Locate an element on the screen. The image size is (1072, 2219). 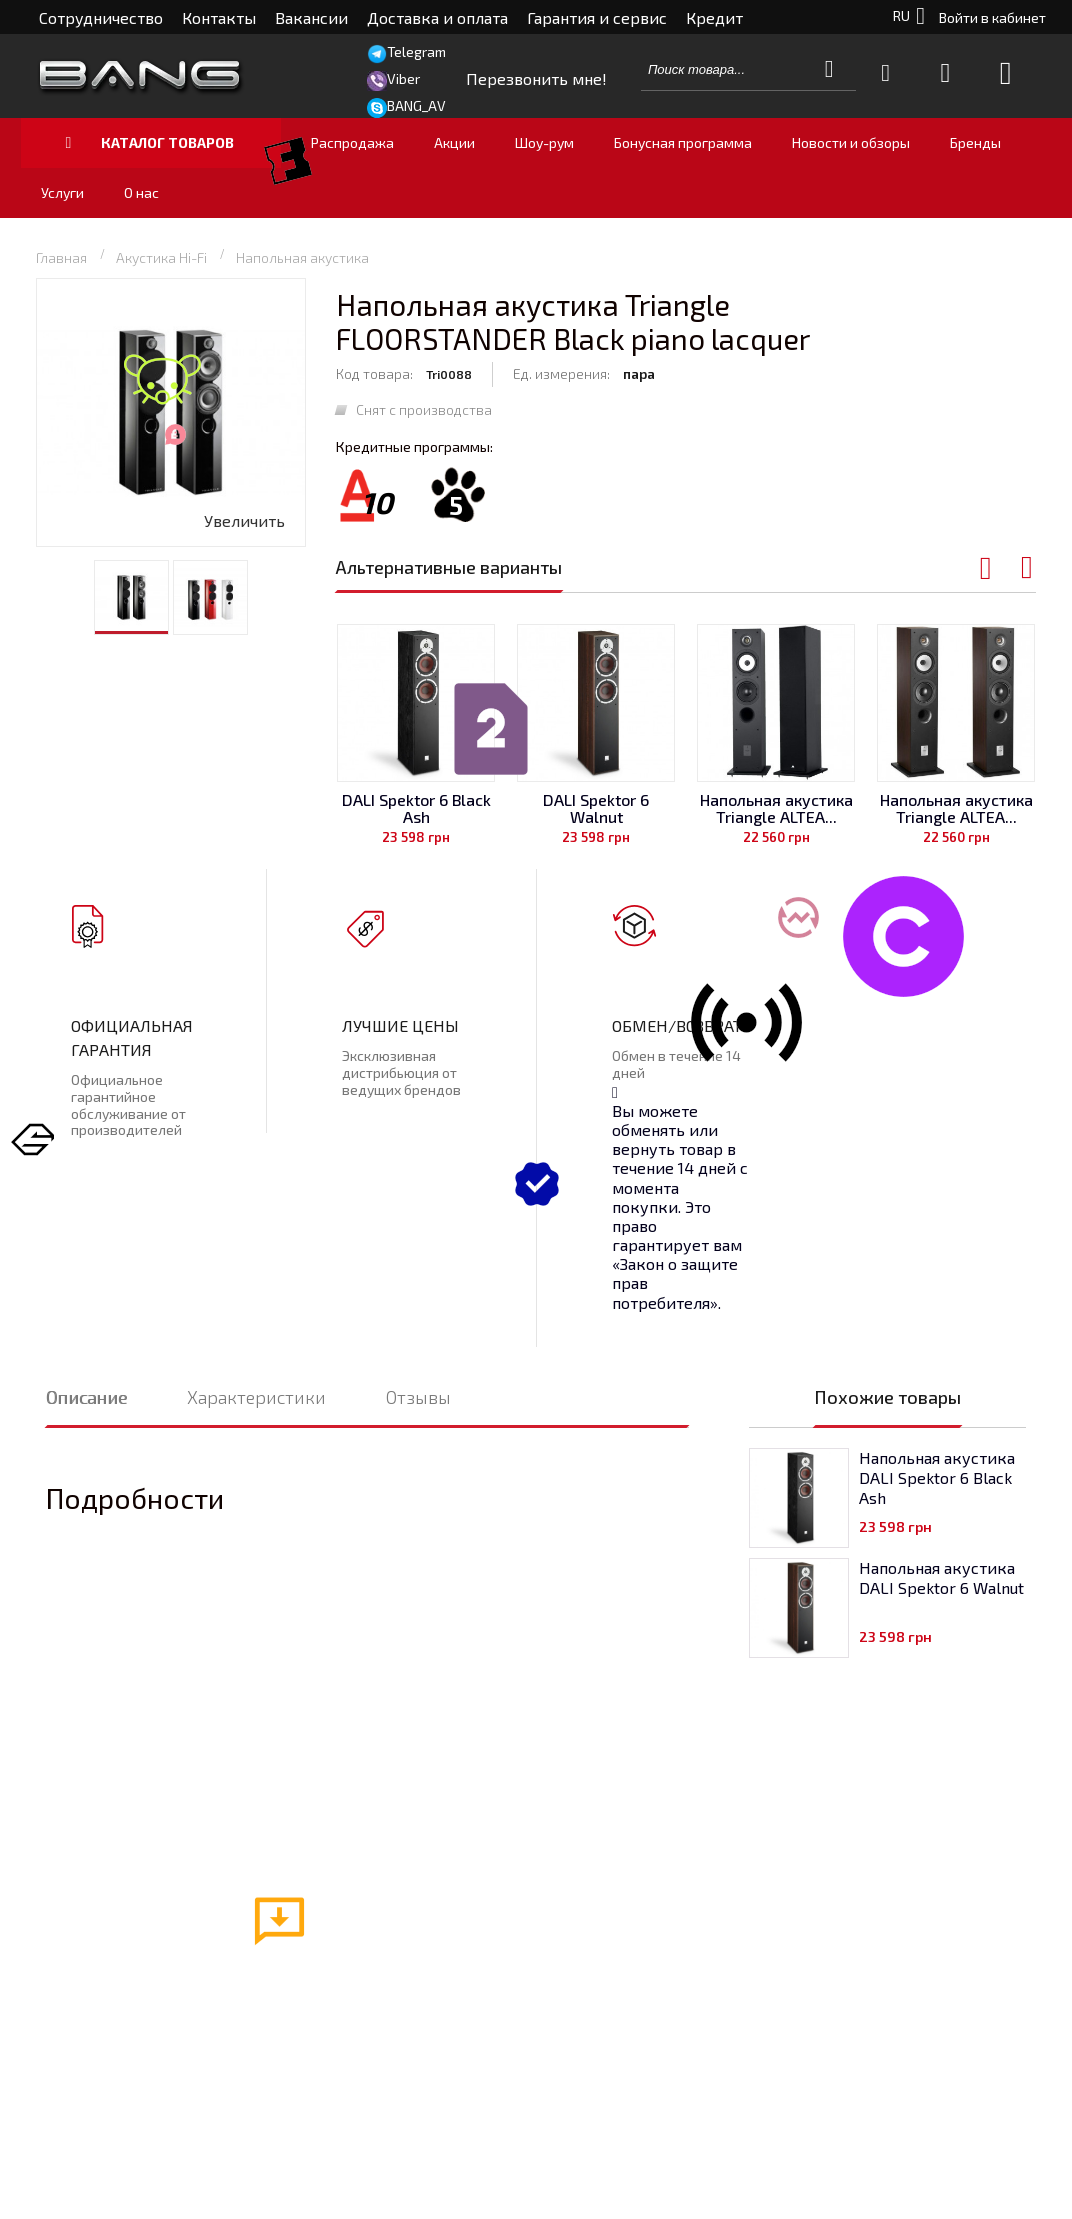
download chat history is located at coordinates (279, 1919).